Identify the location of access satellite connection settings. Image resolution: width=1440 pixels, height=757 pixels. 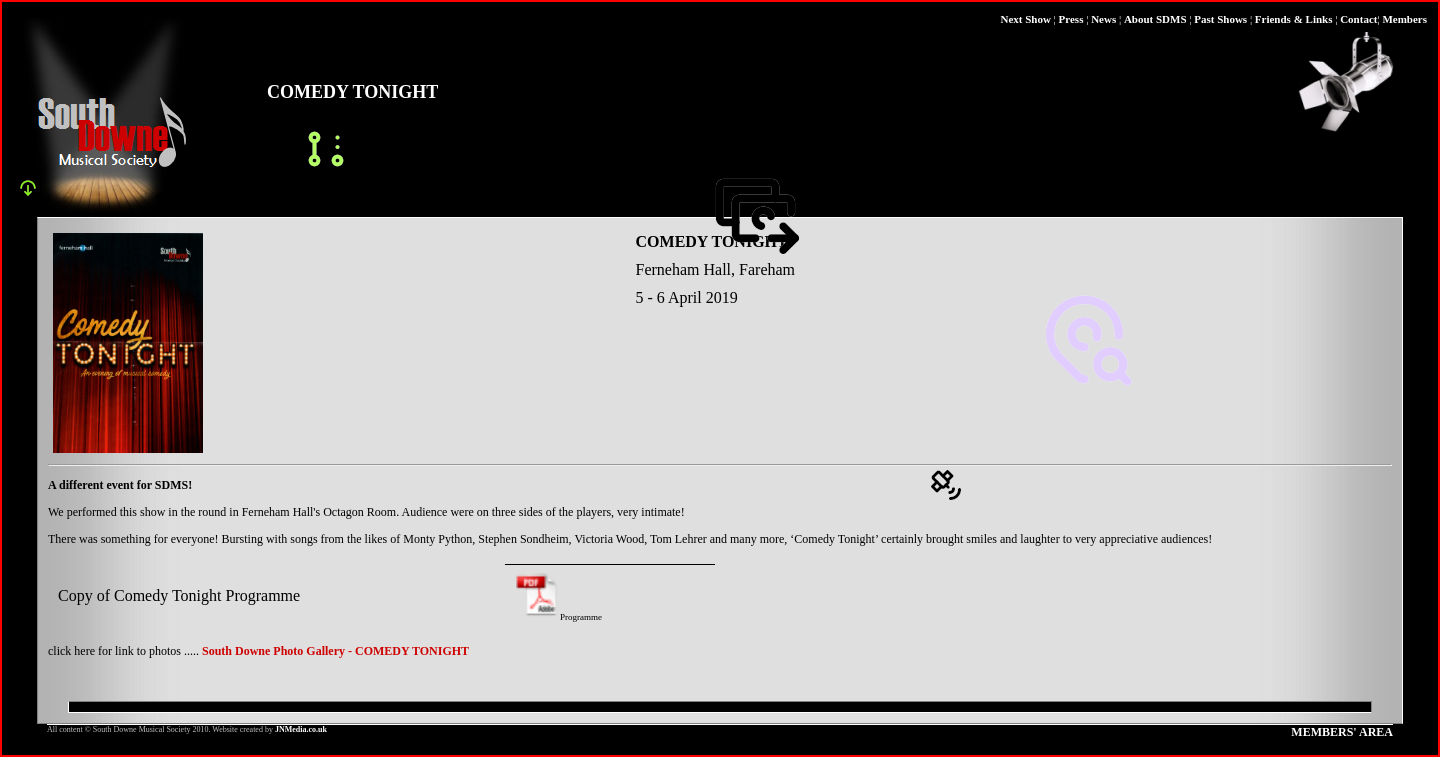
(946, 485).